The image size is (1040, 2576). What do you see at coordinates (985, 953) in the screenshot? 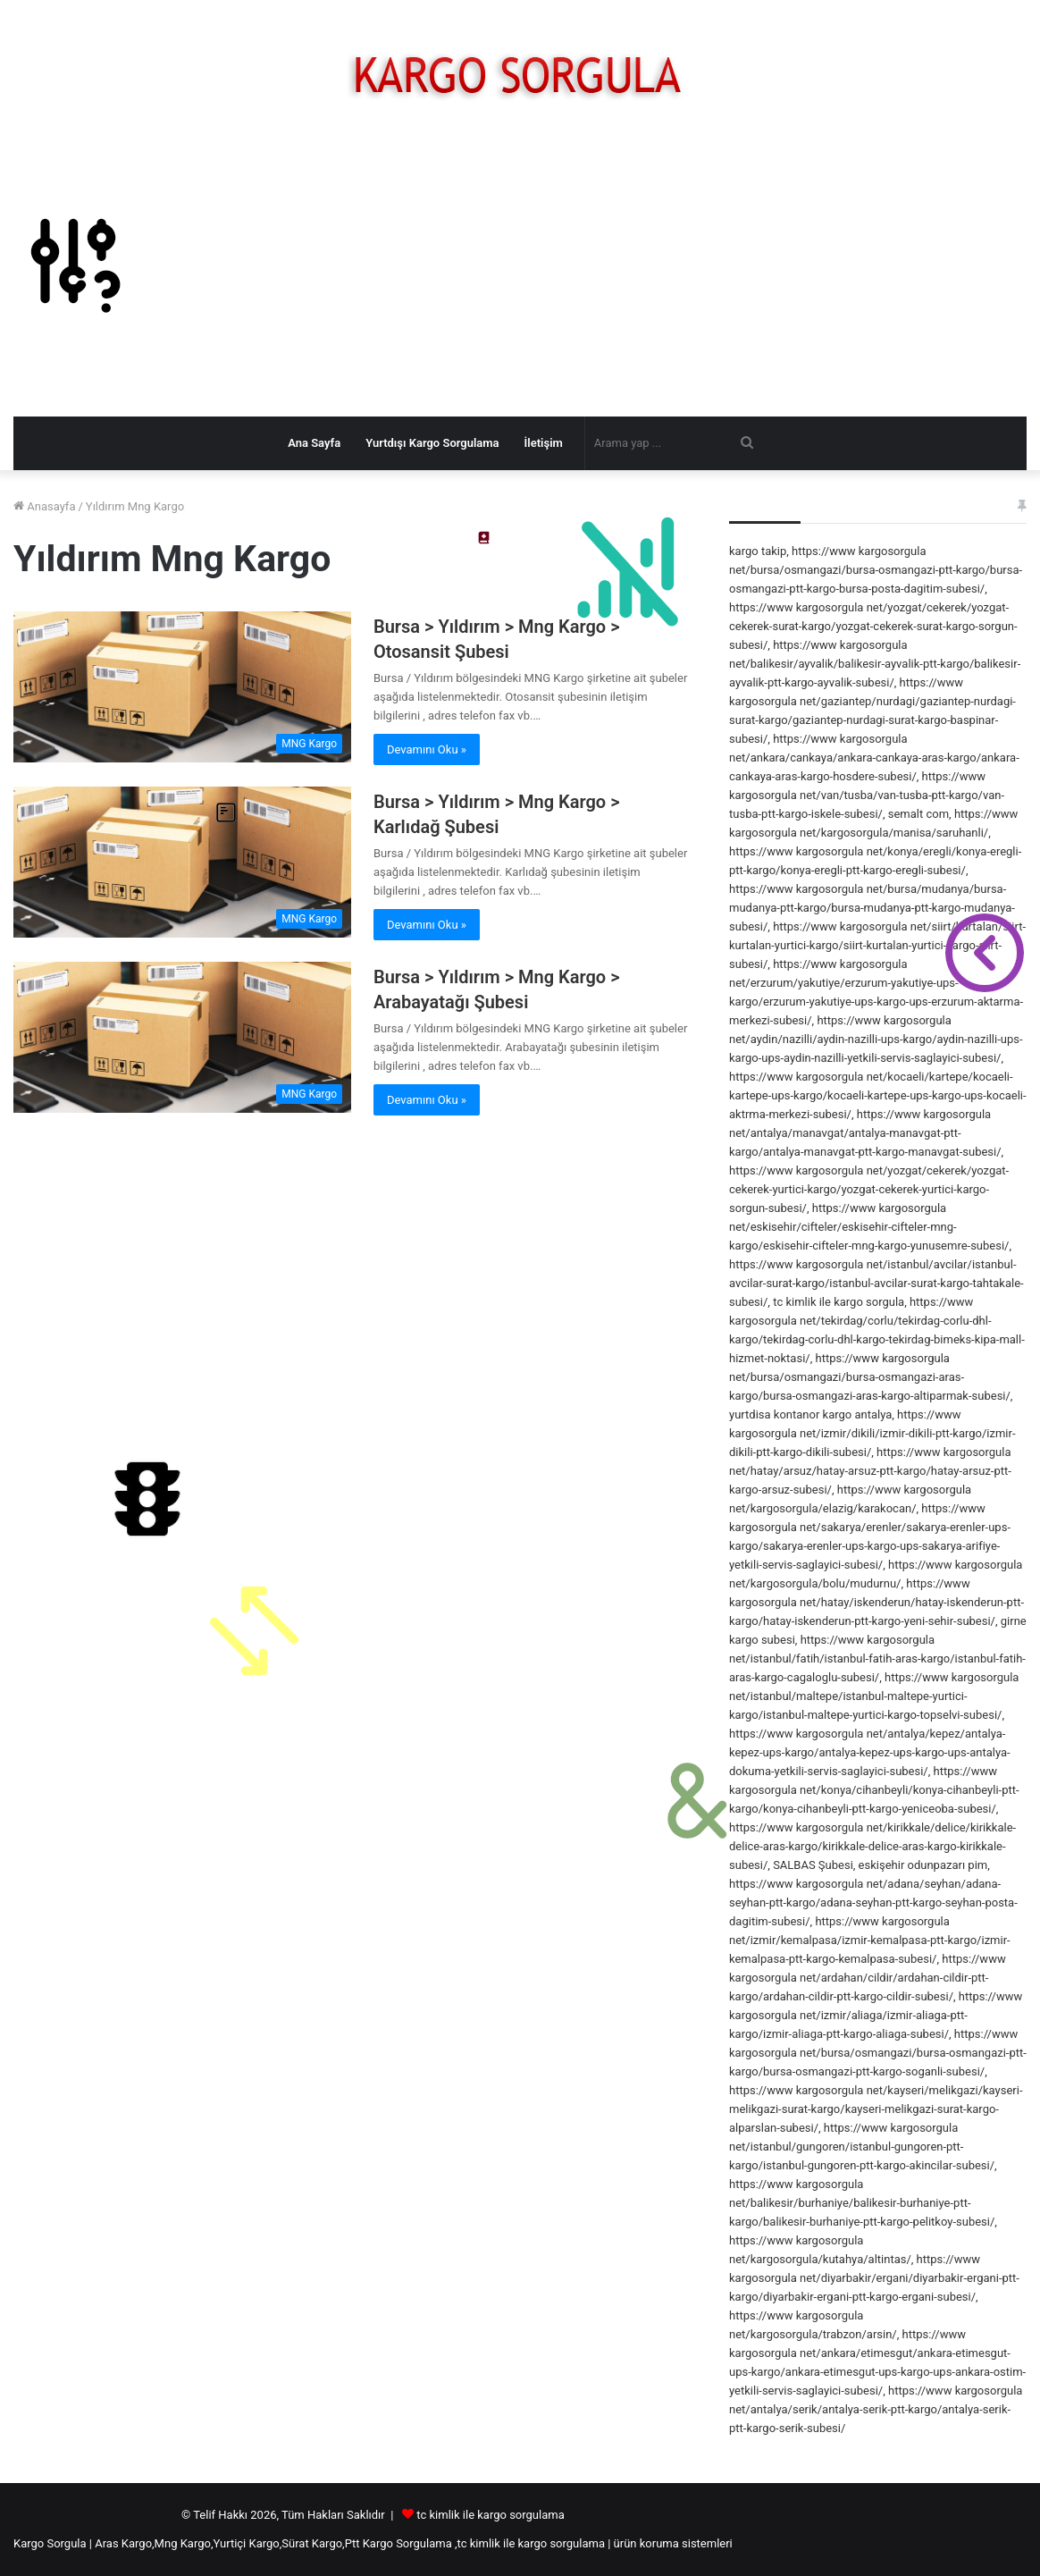
I see `go back to the previous screen` at bounding box center [985, 953].